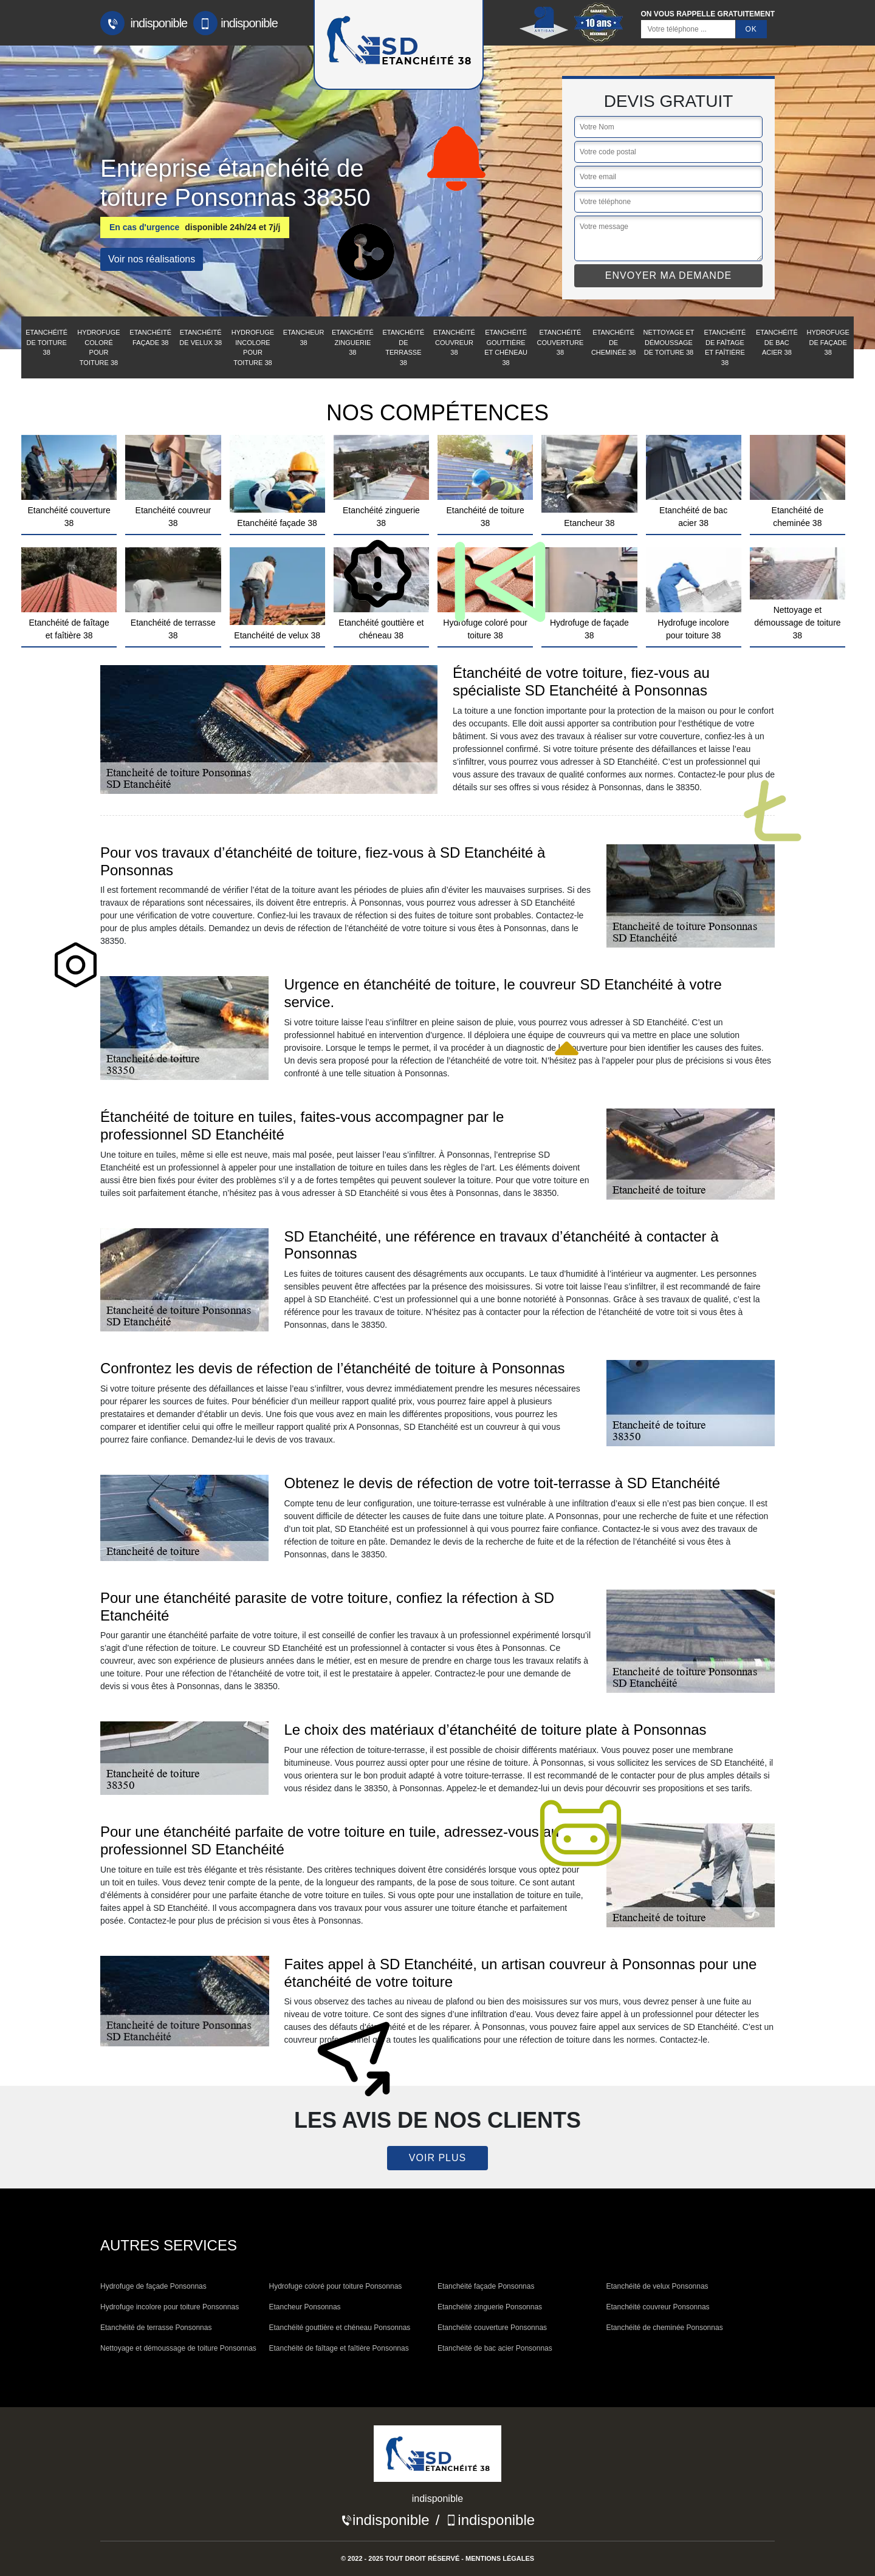  I want to click on skip to previous track, so click(500, 582).